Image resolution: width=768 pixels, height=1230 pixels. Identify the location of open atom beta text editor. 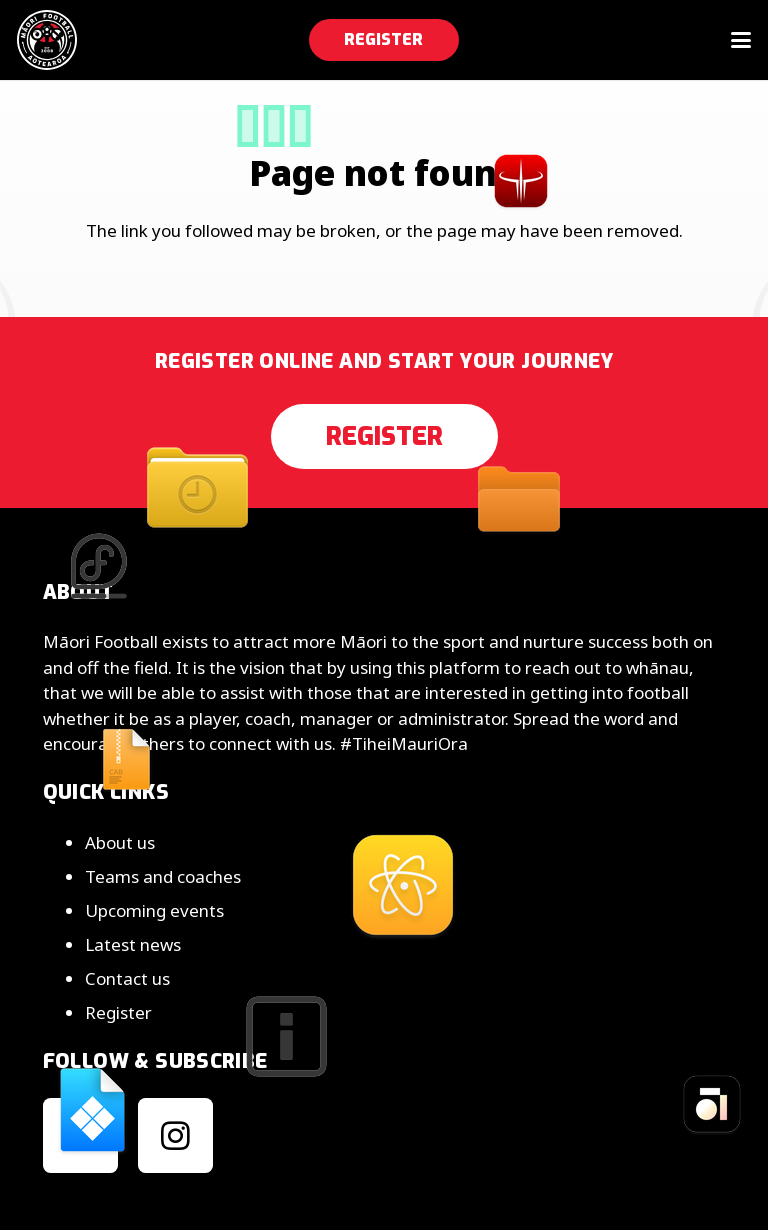
(403, 885).